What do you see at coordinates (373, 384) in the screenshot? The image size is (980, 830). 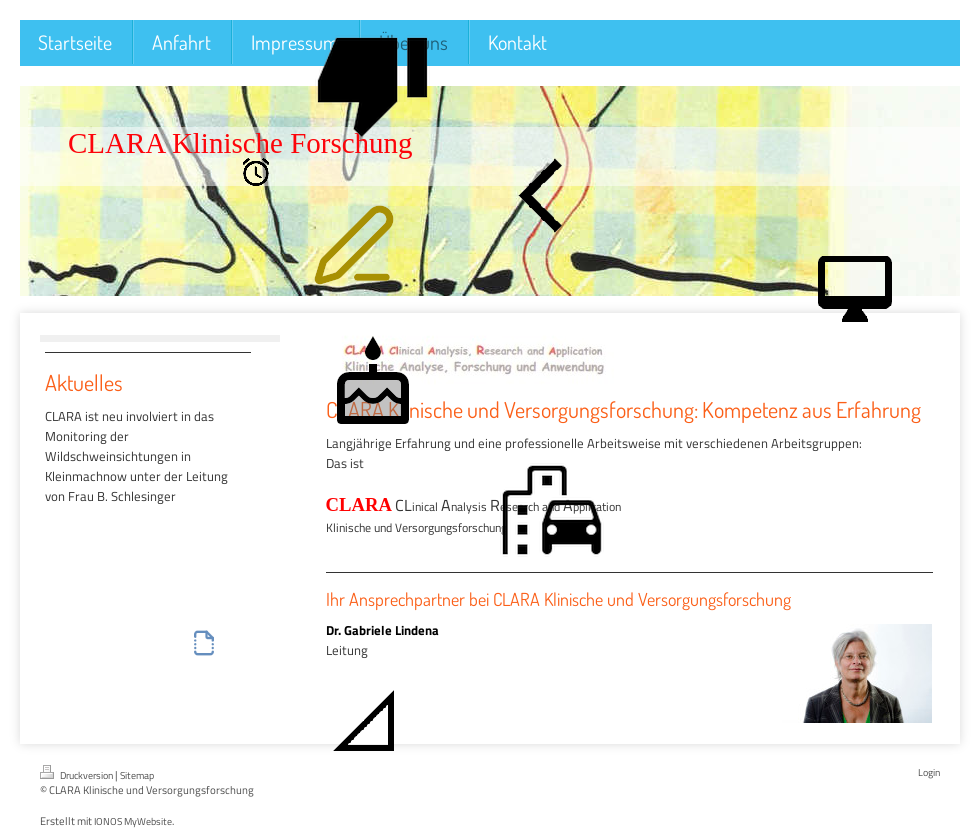 I see `view birthday or celebration events` at bounding box center [373, 384].